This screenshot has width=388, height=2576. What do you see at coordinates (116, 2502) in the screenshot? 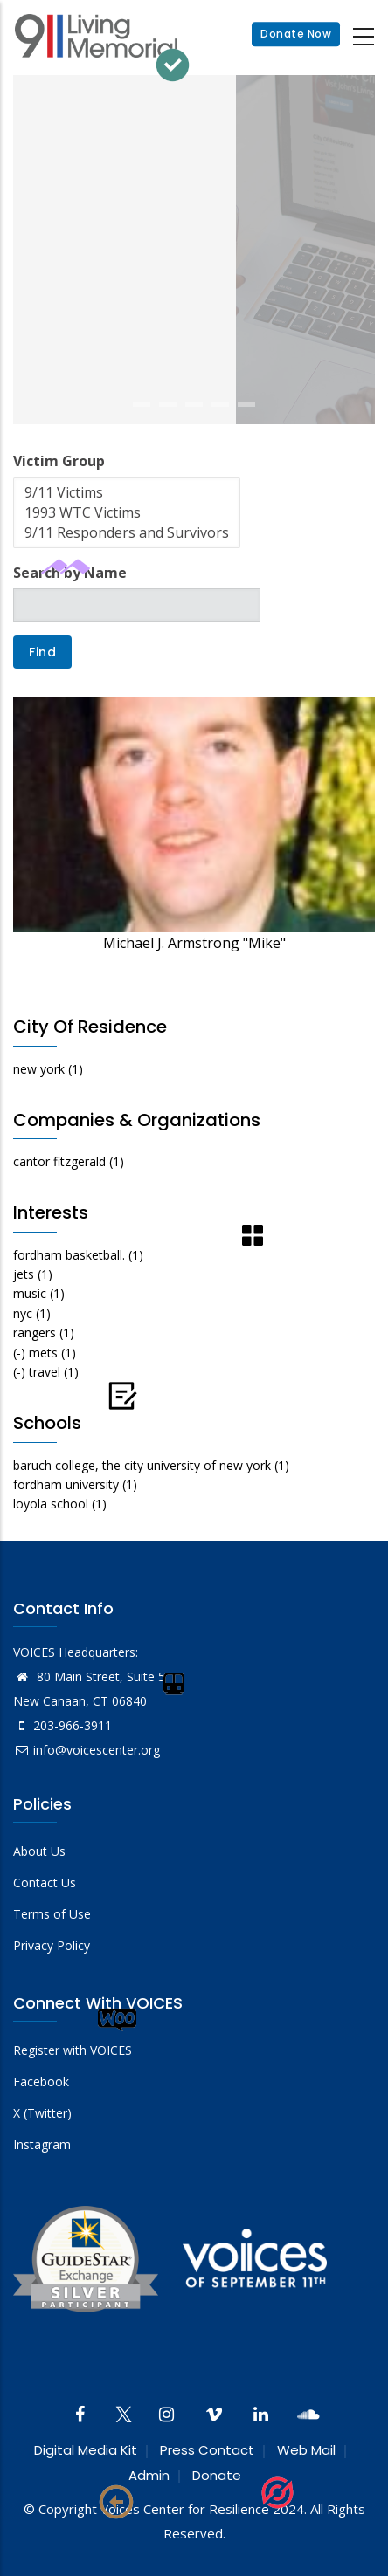
I see `go back to the previous screen` at bounding box center [116, 2502].